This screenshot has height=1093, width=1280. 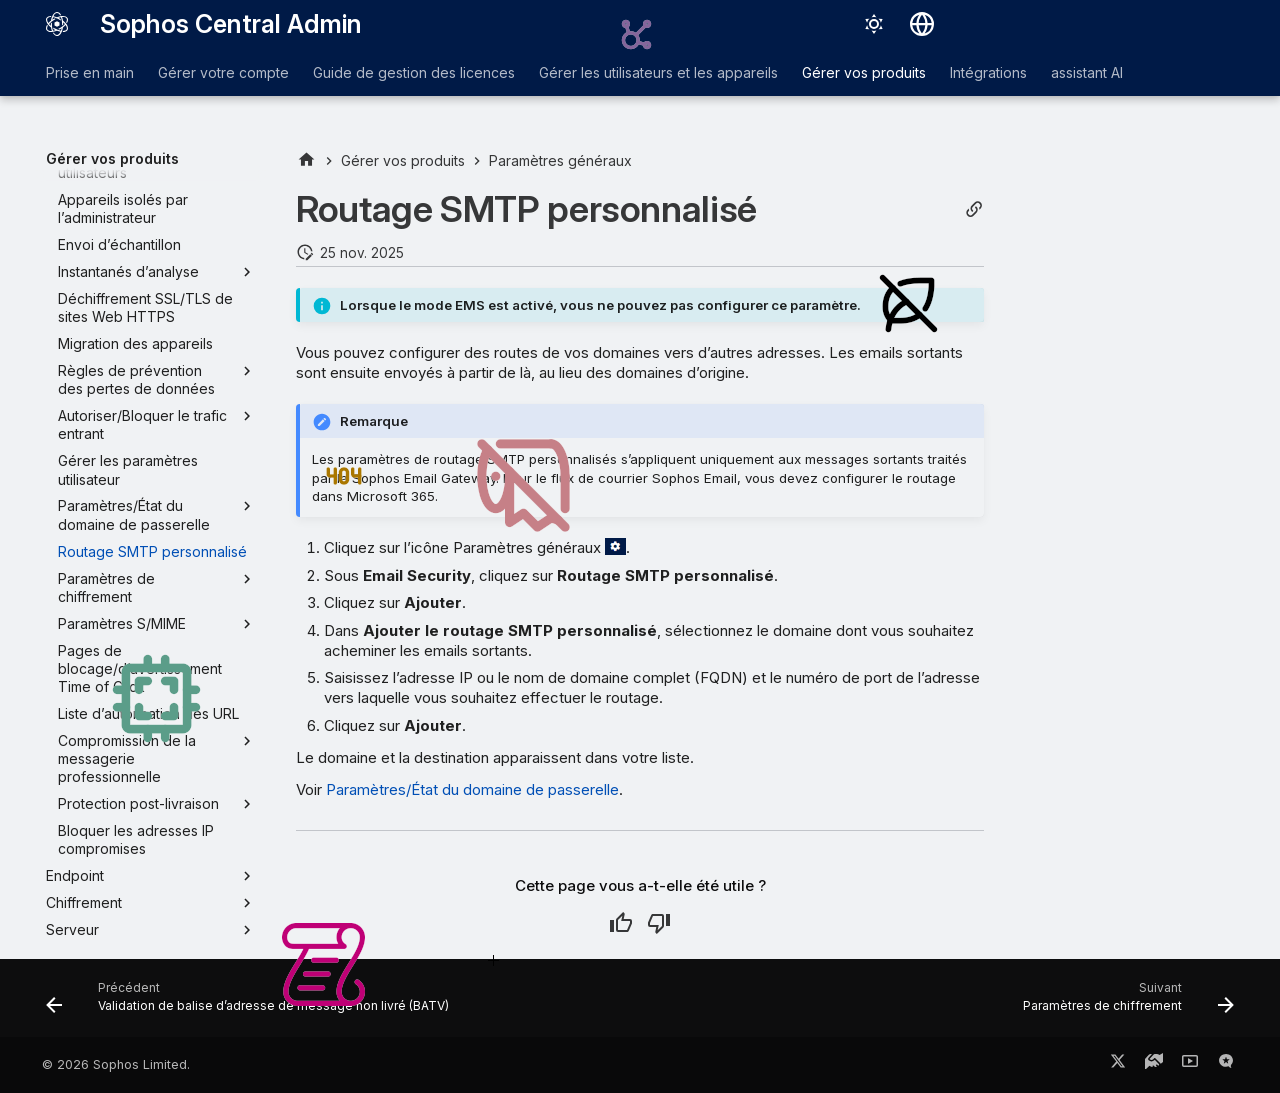 What do you see at coordinates (344, 476) in the screenshot?
I see `indicates page not found error` at bounding box center [344, 476].